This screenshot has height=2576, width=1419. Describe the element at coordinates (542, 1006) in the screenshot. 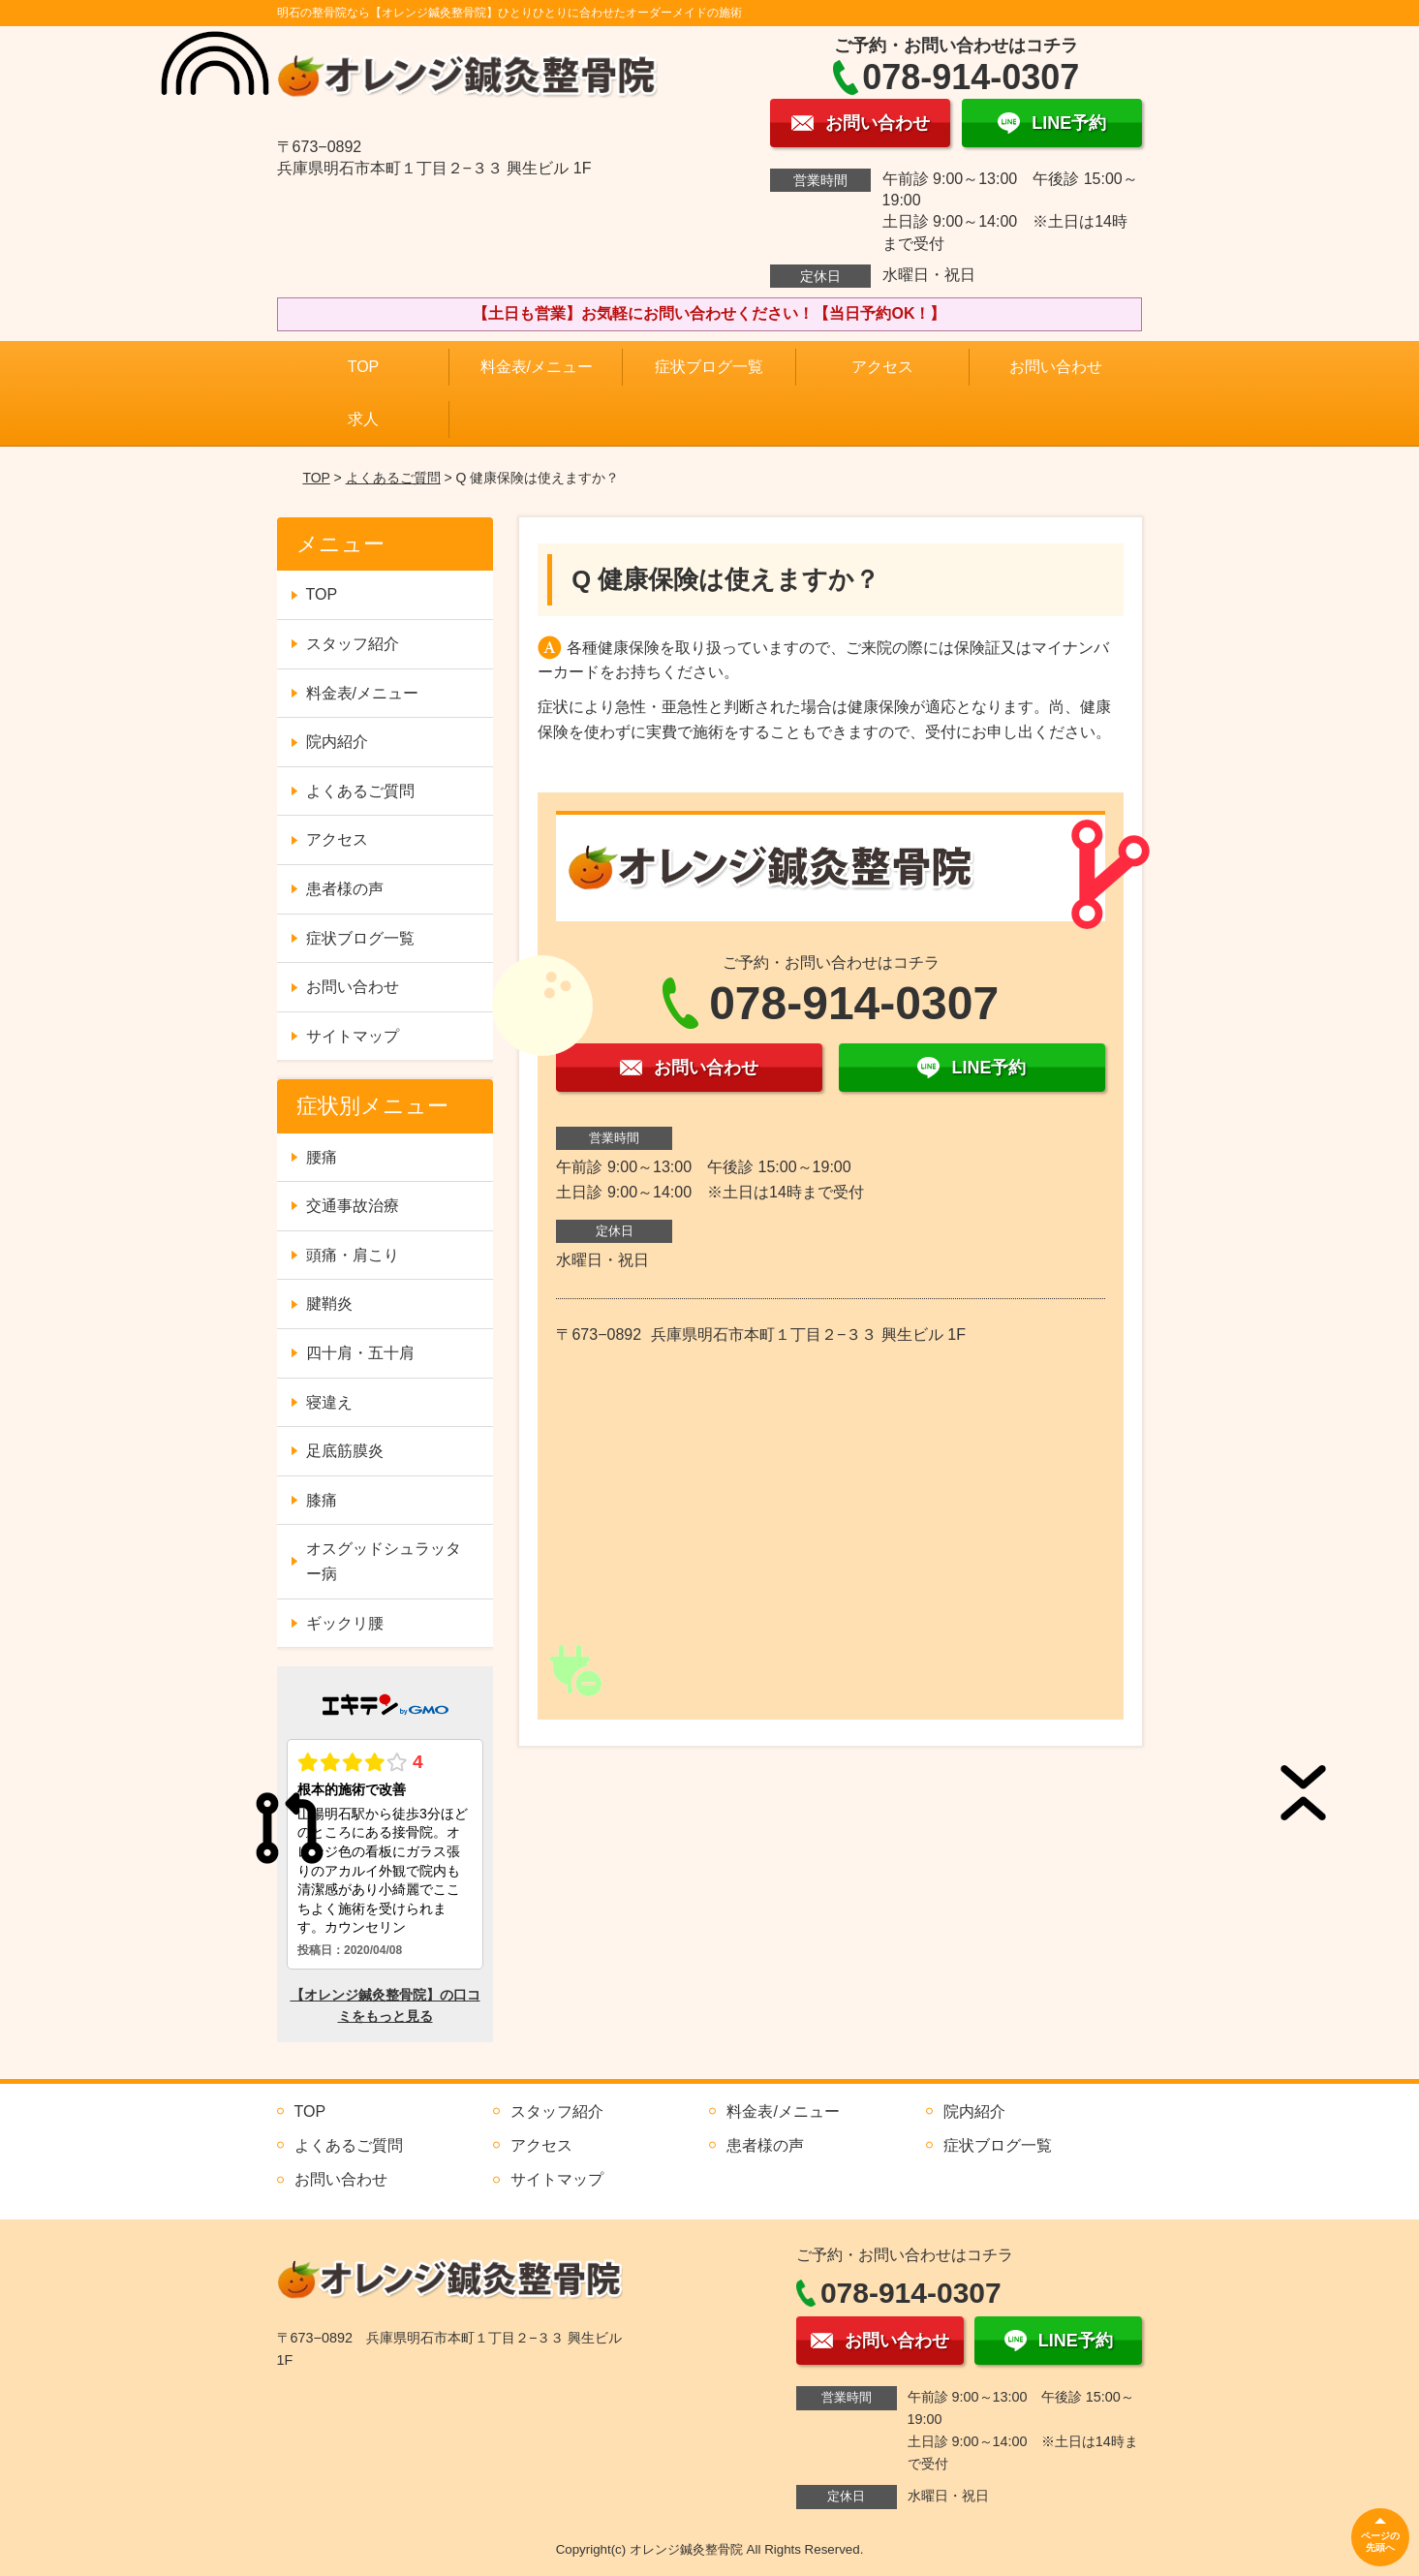

I see `access bowling game or activity` at that location.